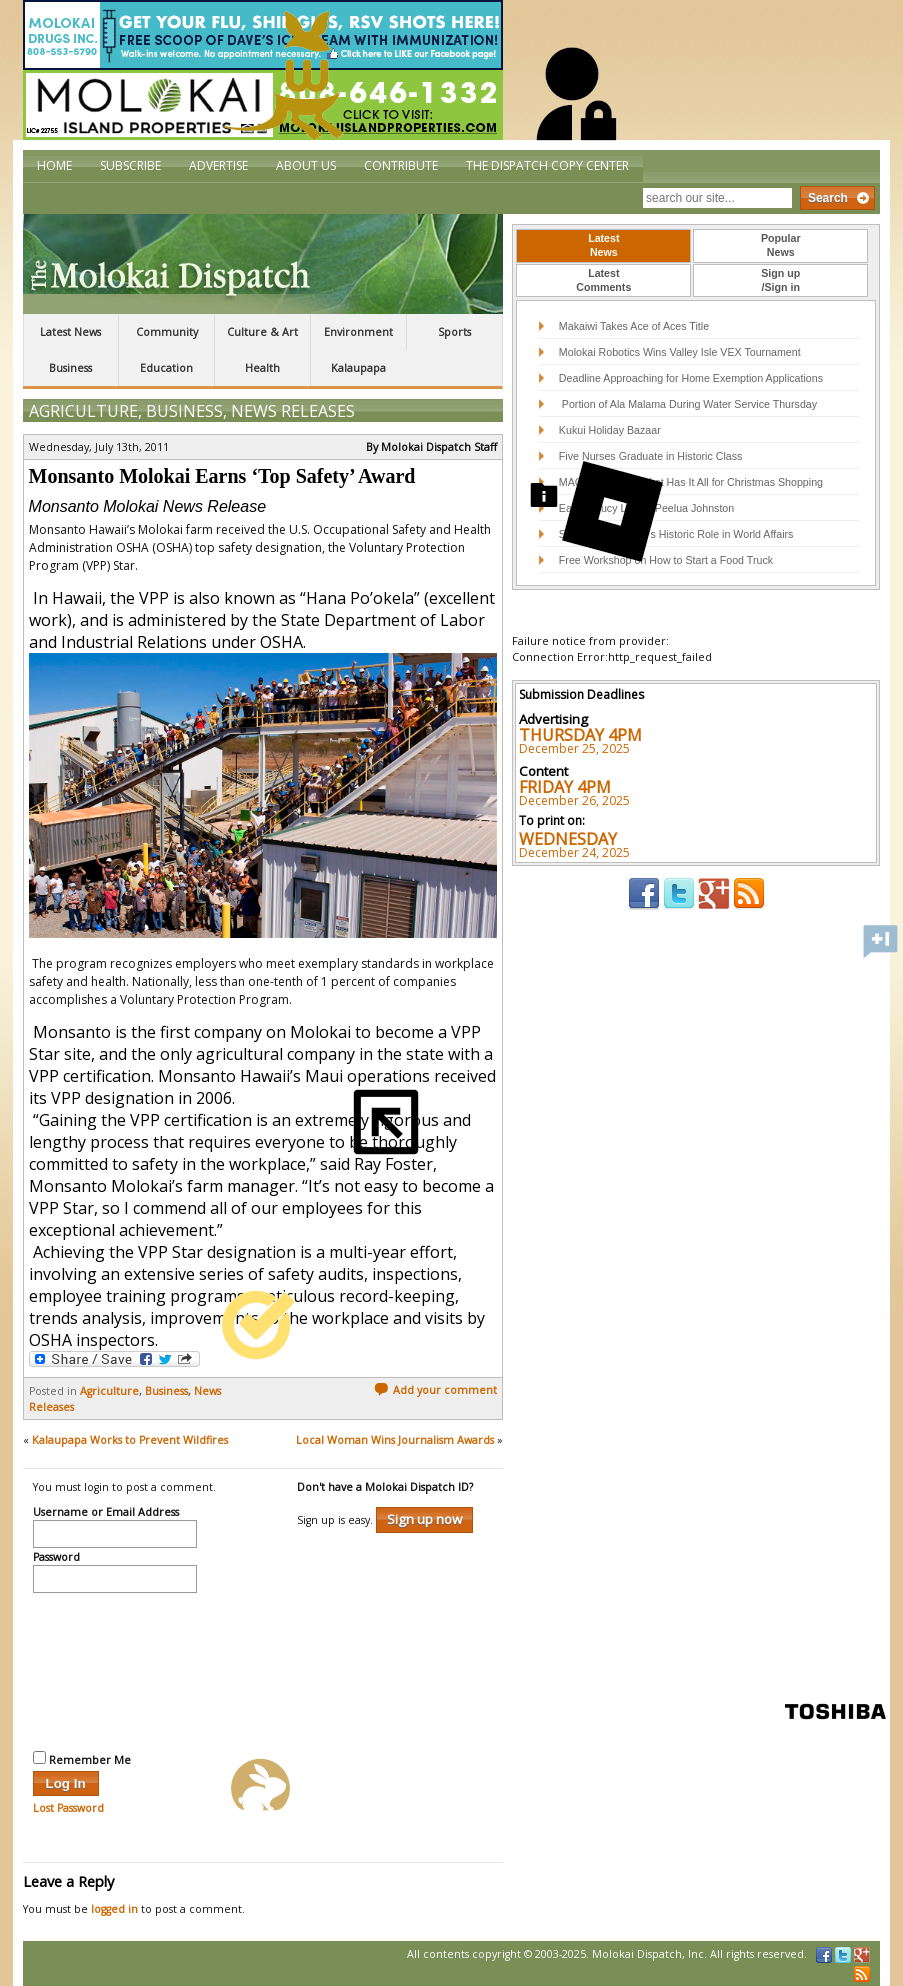 The width and height of the screenshot is (903, 1986). Describe the element at coordinates (260, 1784) in the screenshot. I see `coderabbit logo - ai-powered code review platform` at that location.